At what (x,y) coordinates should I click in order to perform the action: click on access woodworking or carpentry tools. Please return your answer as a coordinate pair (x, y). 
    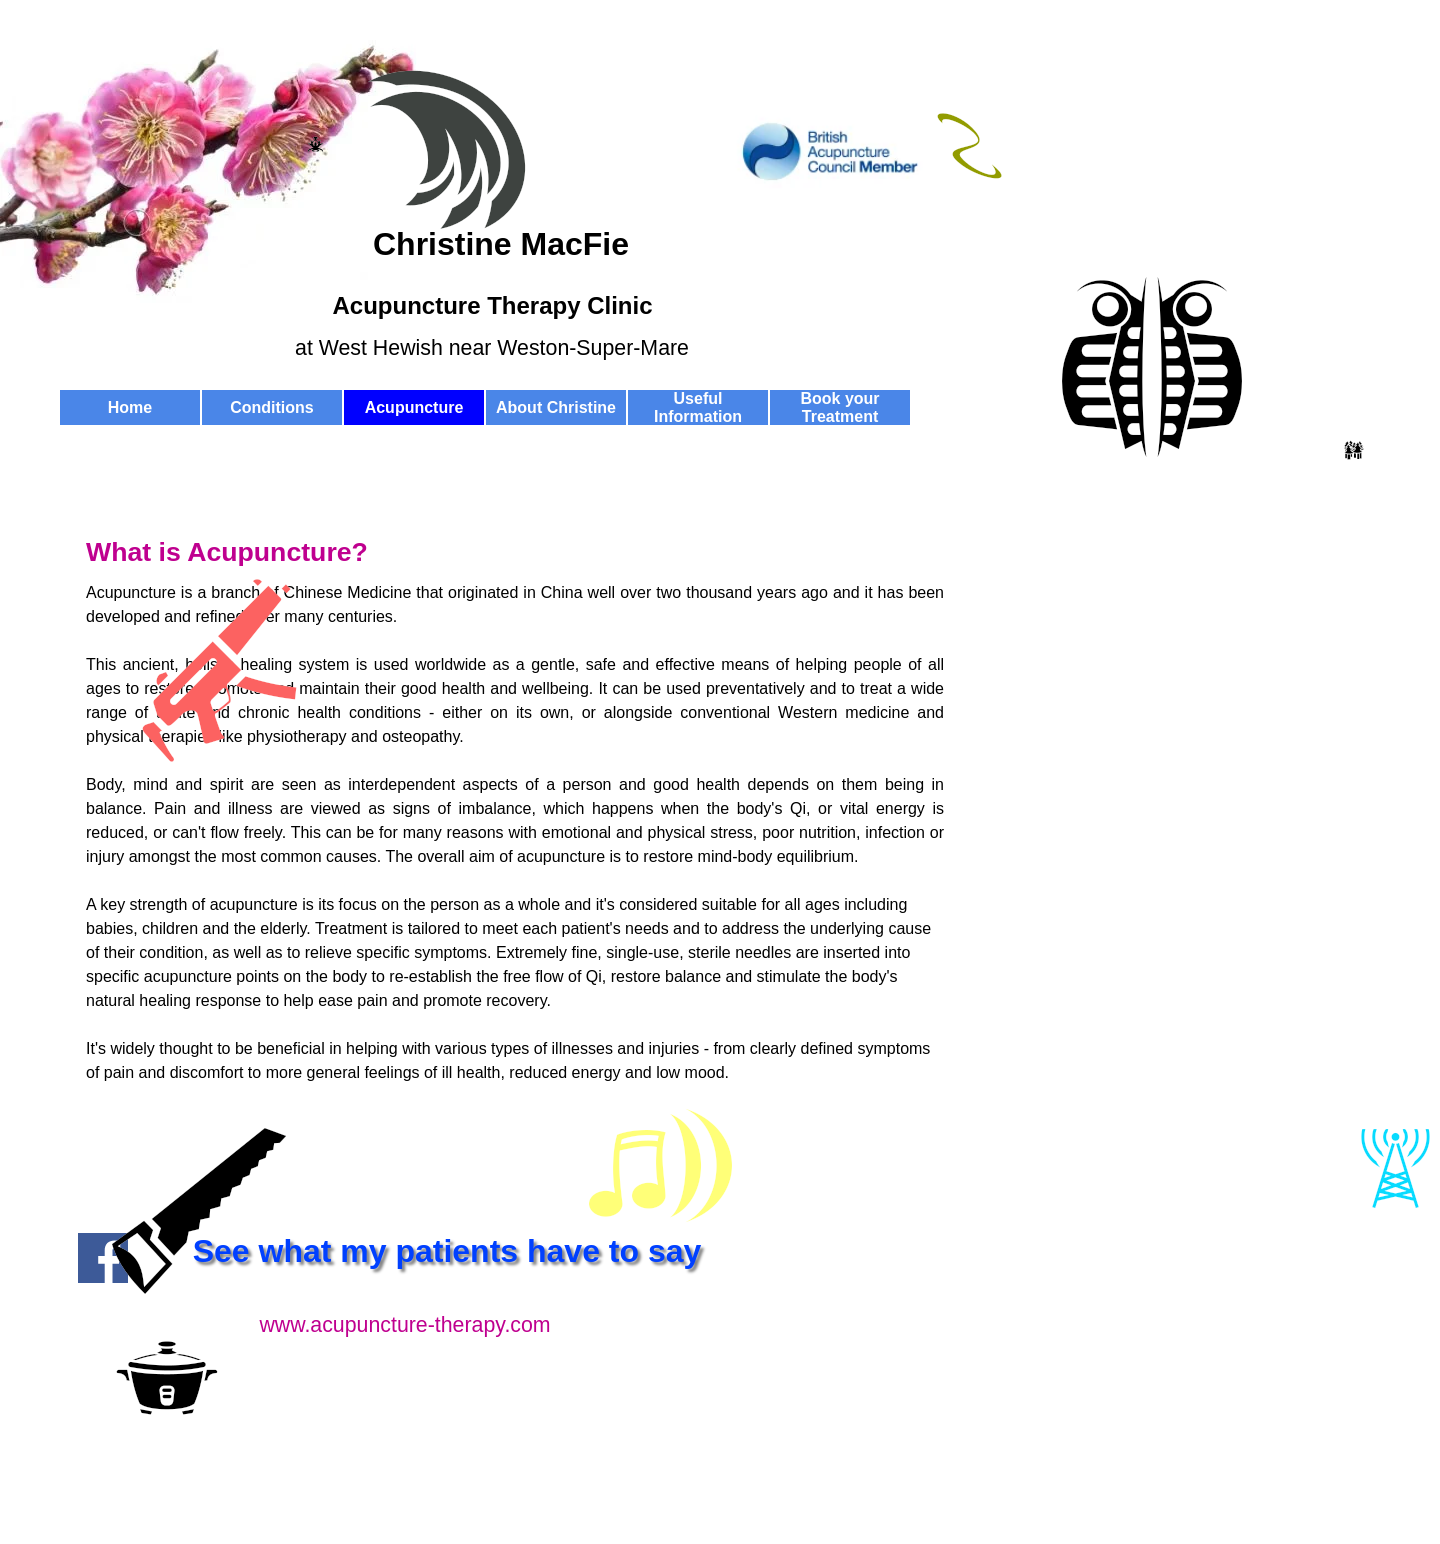
    Looking at the image, I should click on (198, 1212).